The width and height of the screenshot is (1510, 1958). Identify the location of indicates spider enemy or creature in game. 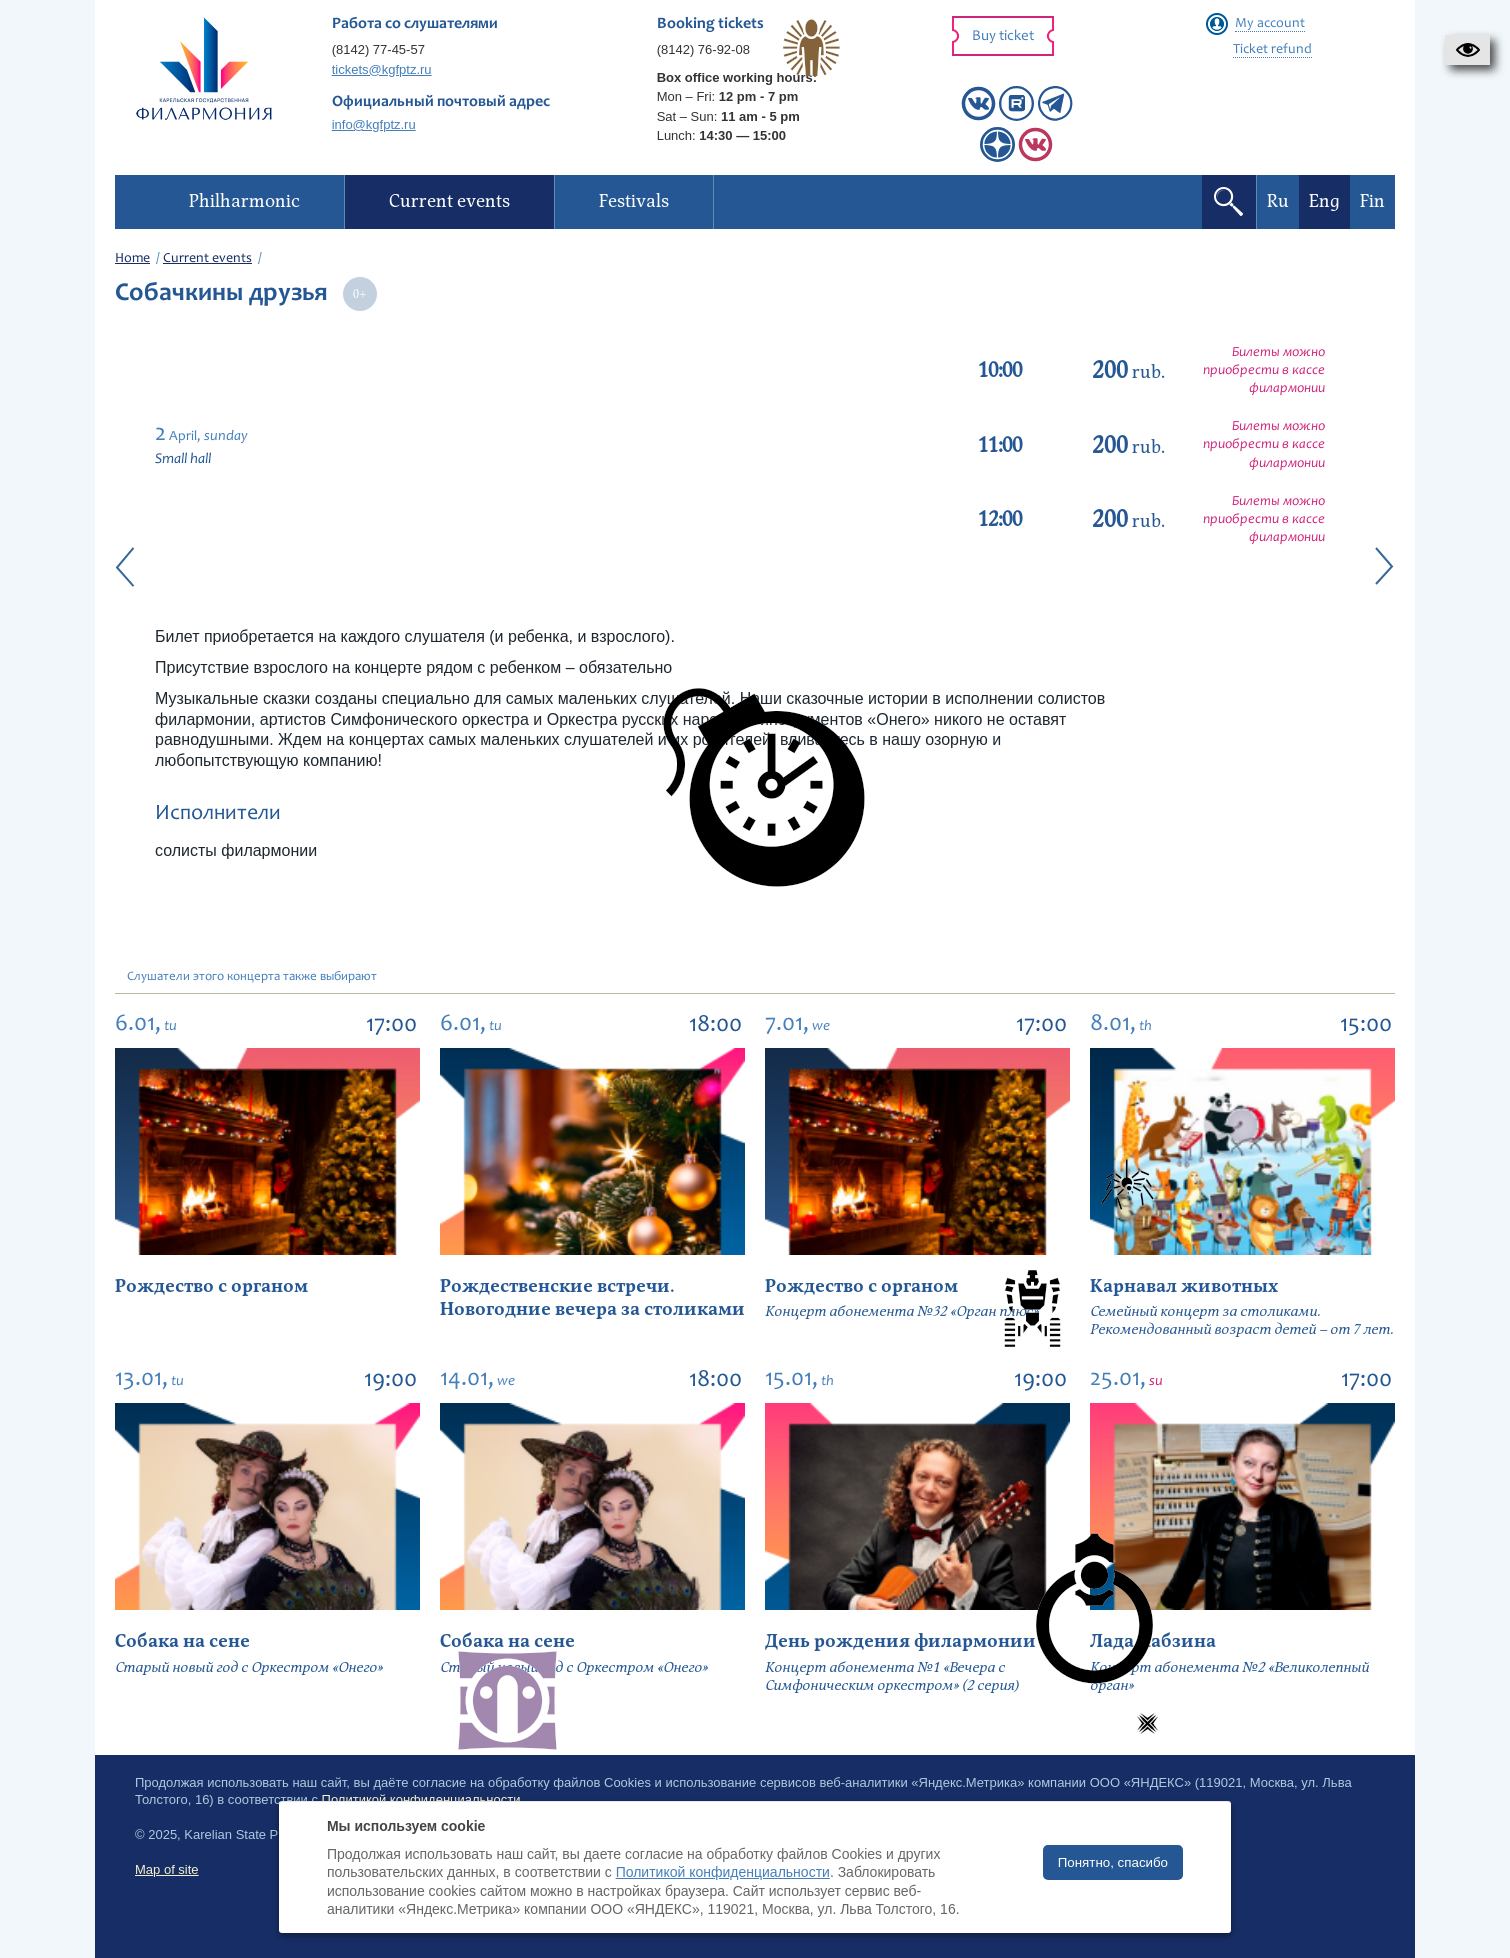
(1127, 1184).